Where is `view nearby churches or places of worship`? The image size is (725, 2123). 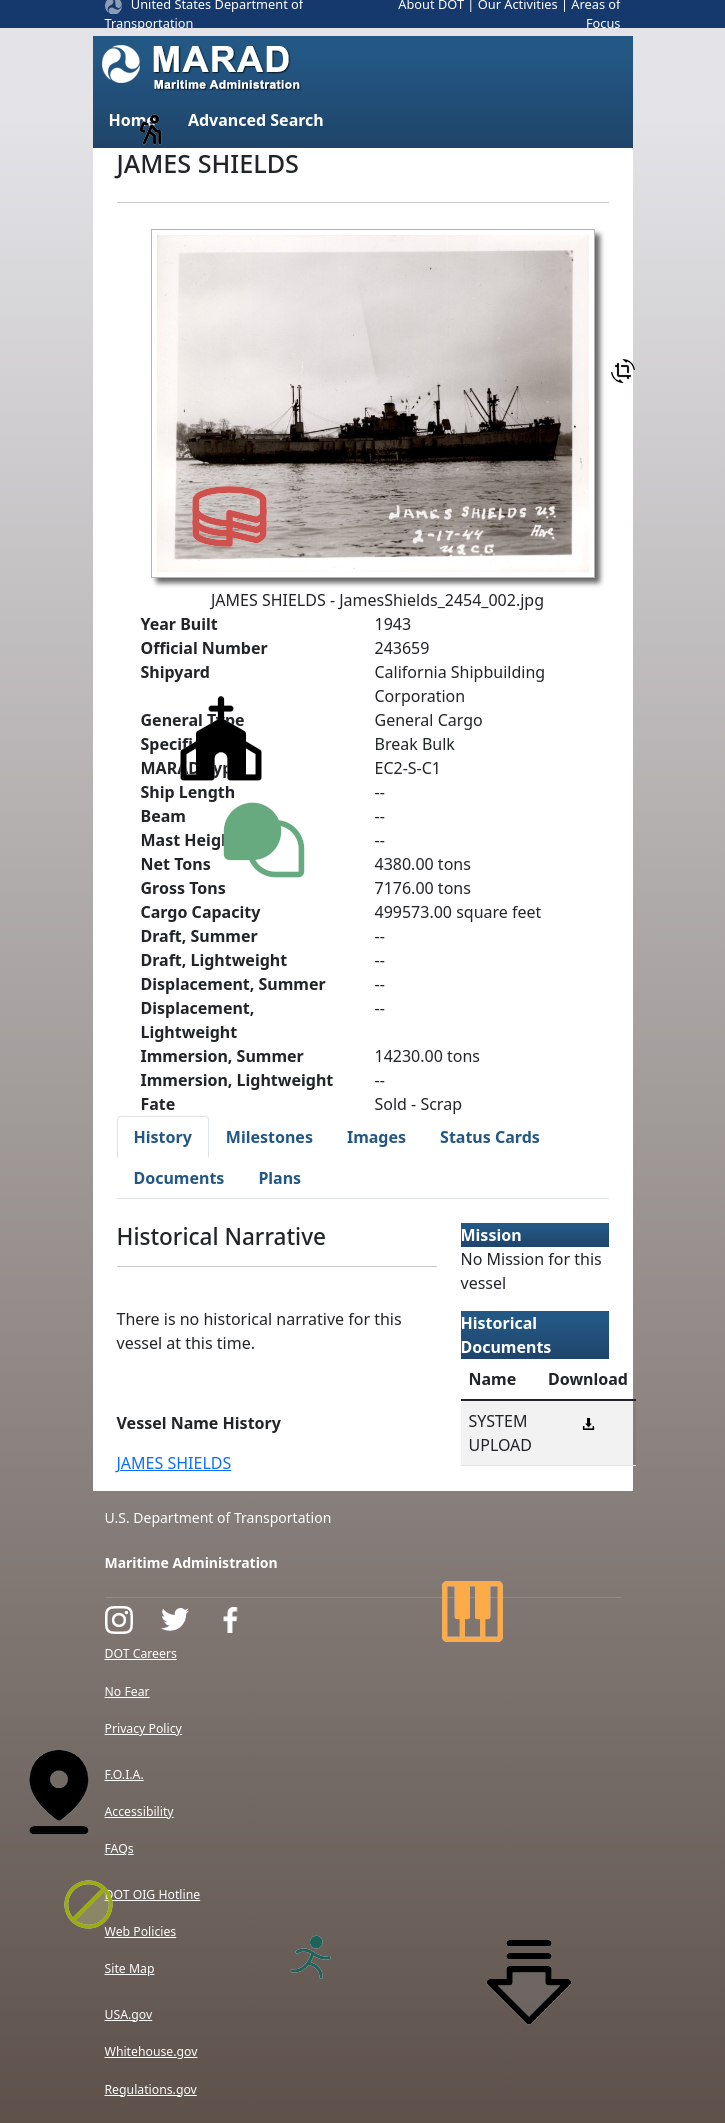 view nearby churches or places of worship is located at coordinates (221, 743).